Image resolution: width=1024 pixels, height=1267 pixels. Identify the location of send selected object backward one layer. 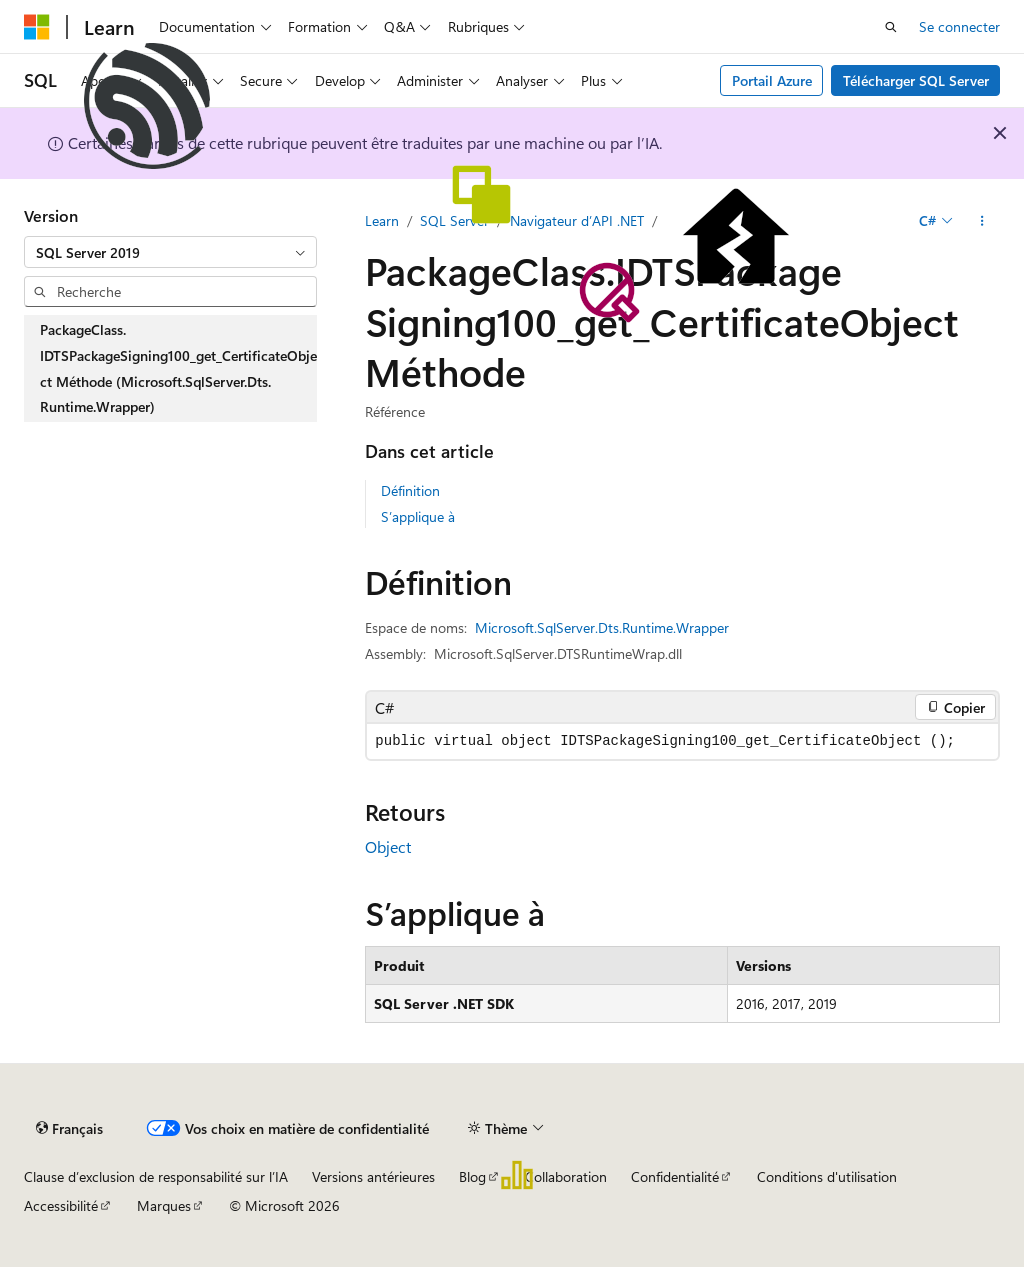
(481, 194).